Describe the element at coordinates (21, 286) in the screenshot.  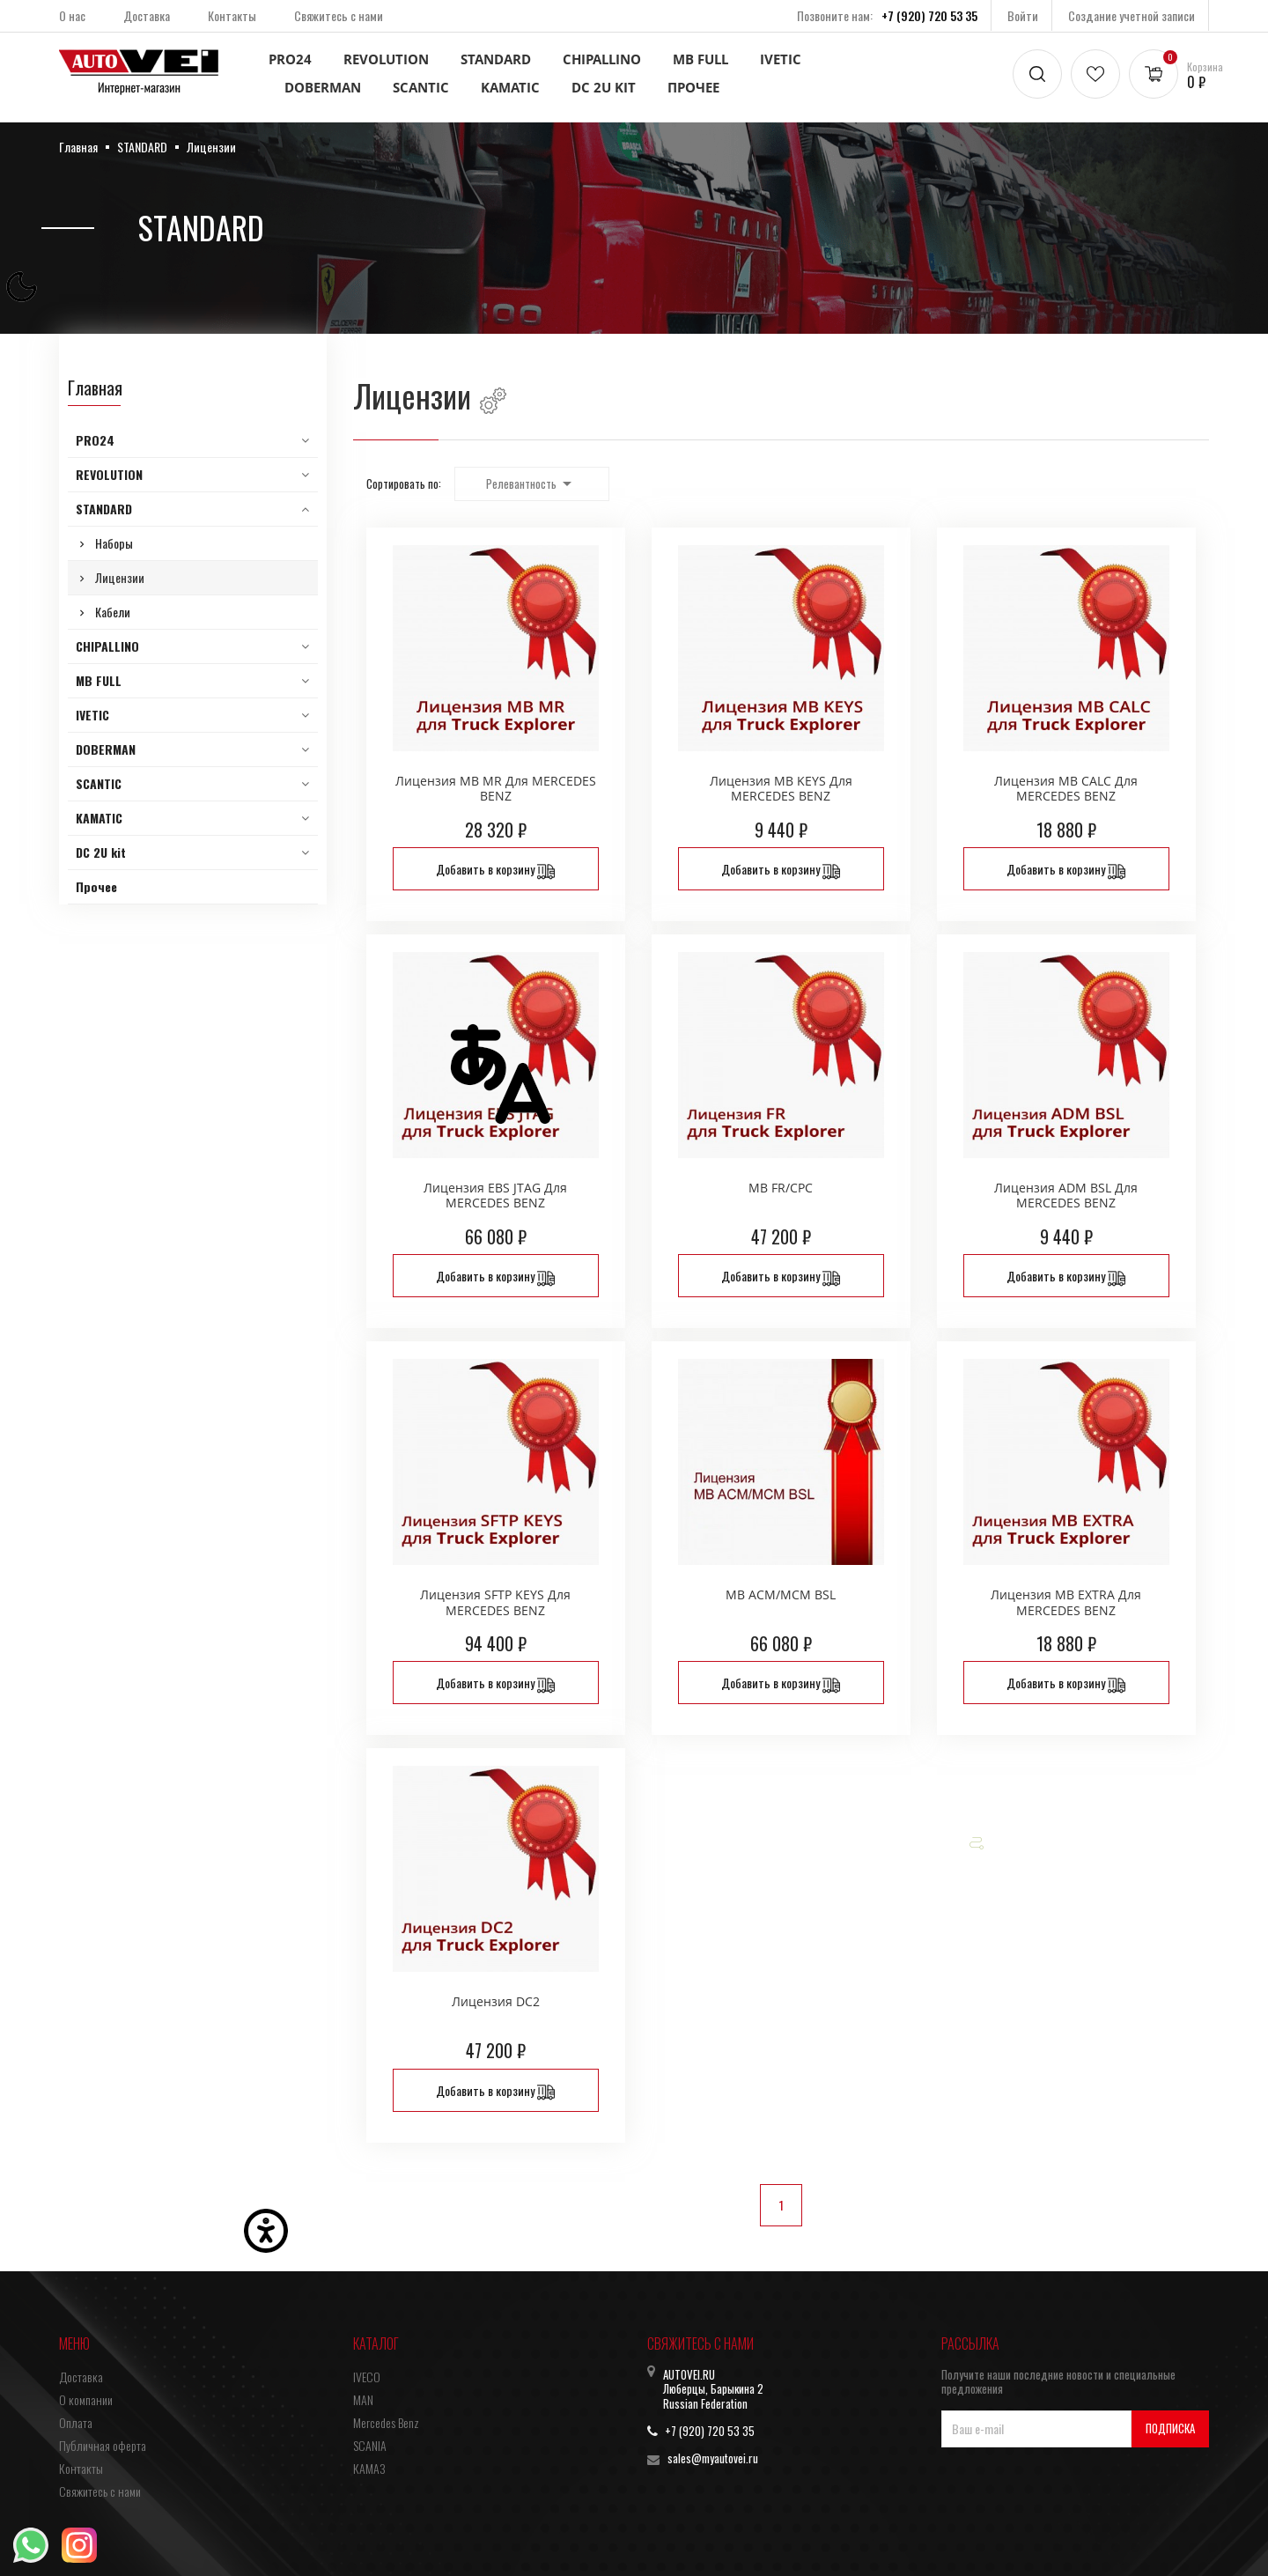
I see `toggle dark mode or night theme` at that location.